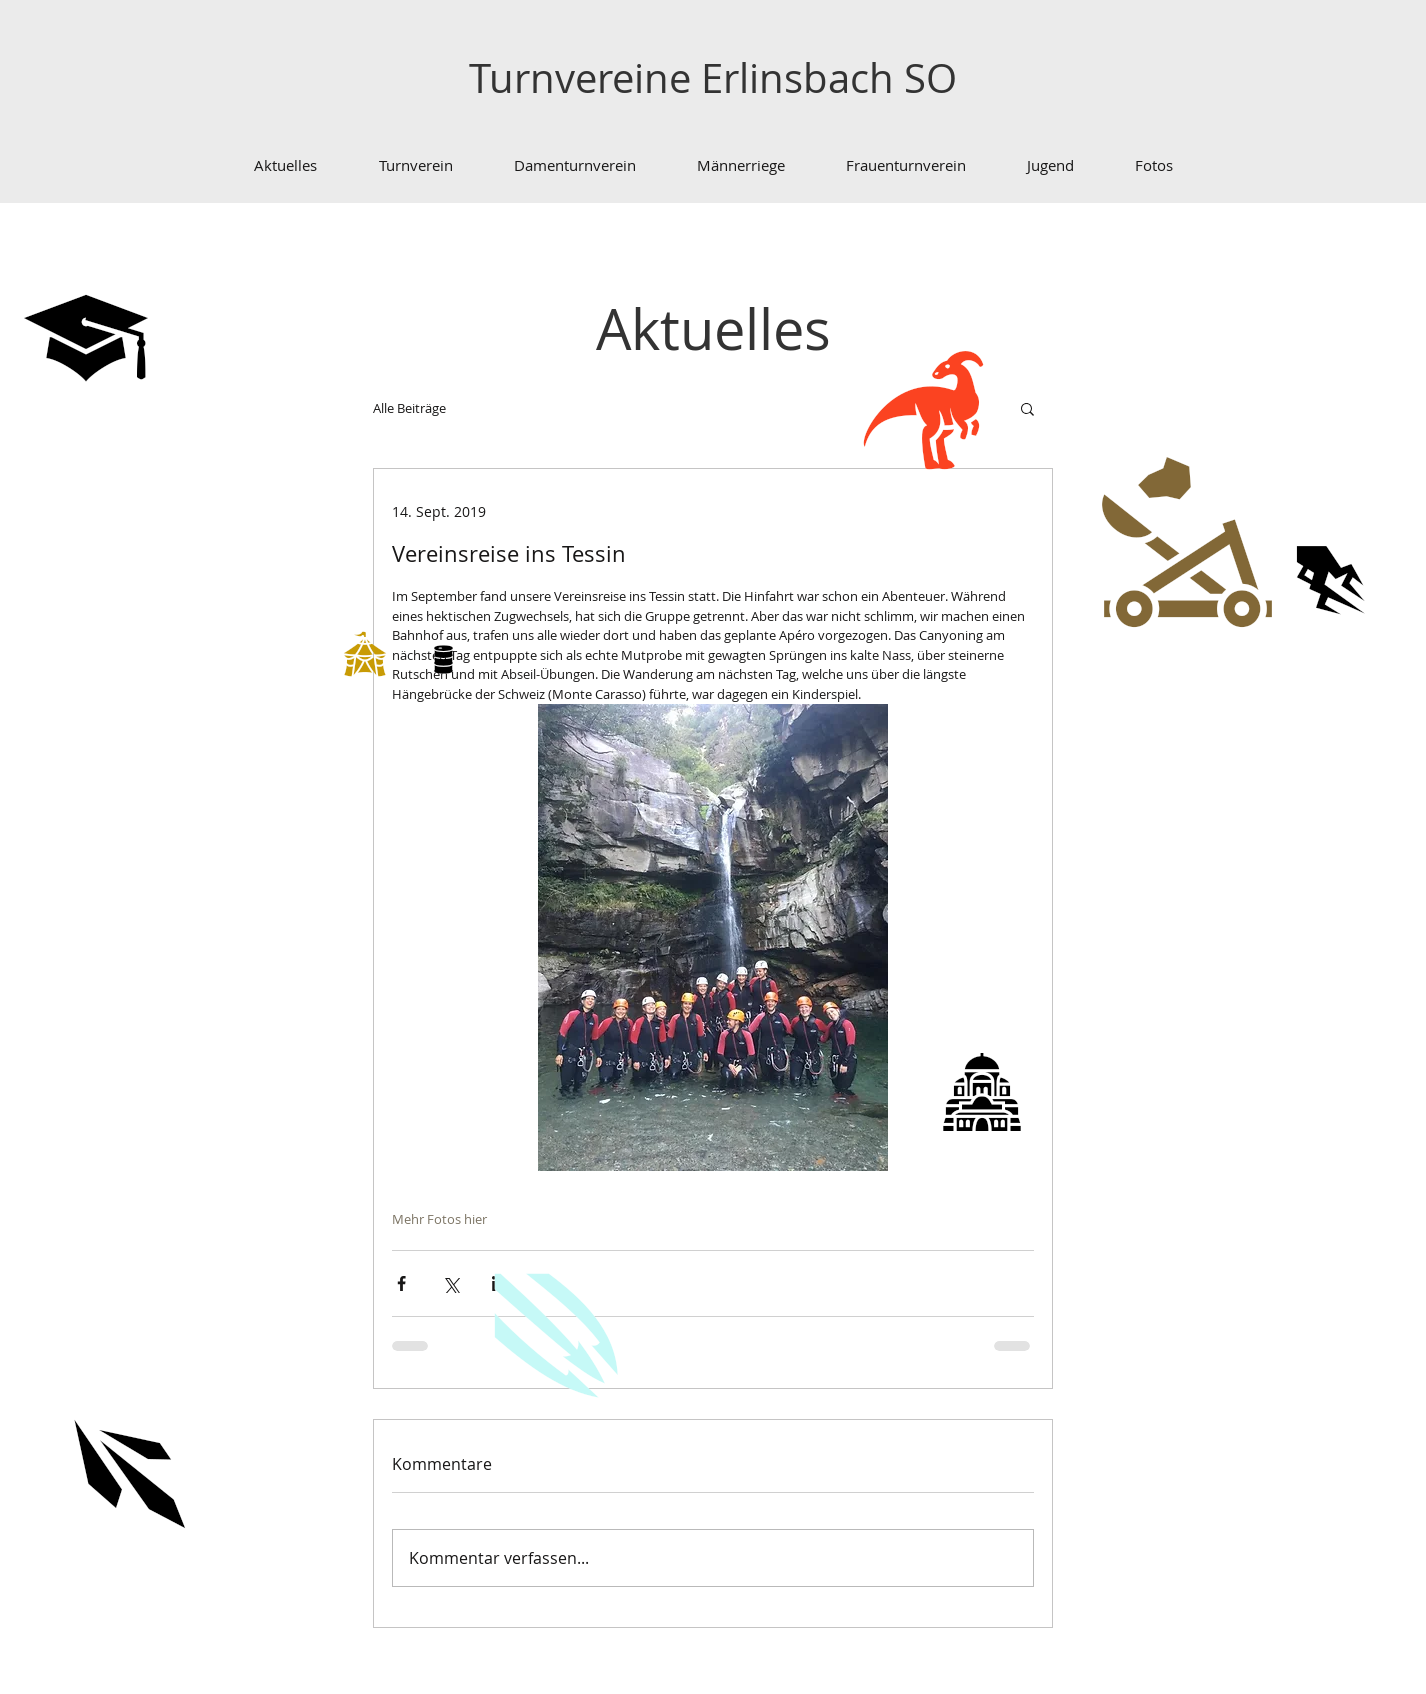 Image resolution: width=1426 pixels, height=1694 pixels. I want to click on fishing equipment or tackle inventory, so click(555, 1335).